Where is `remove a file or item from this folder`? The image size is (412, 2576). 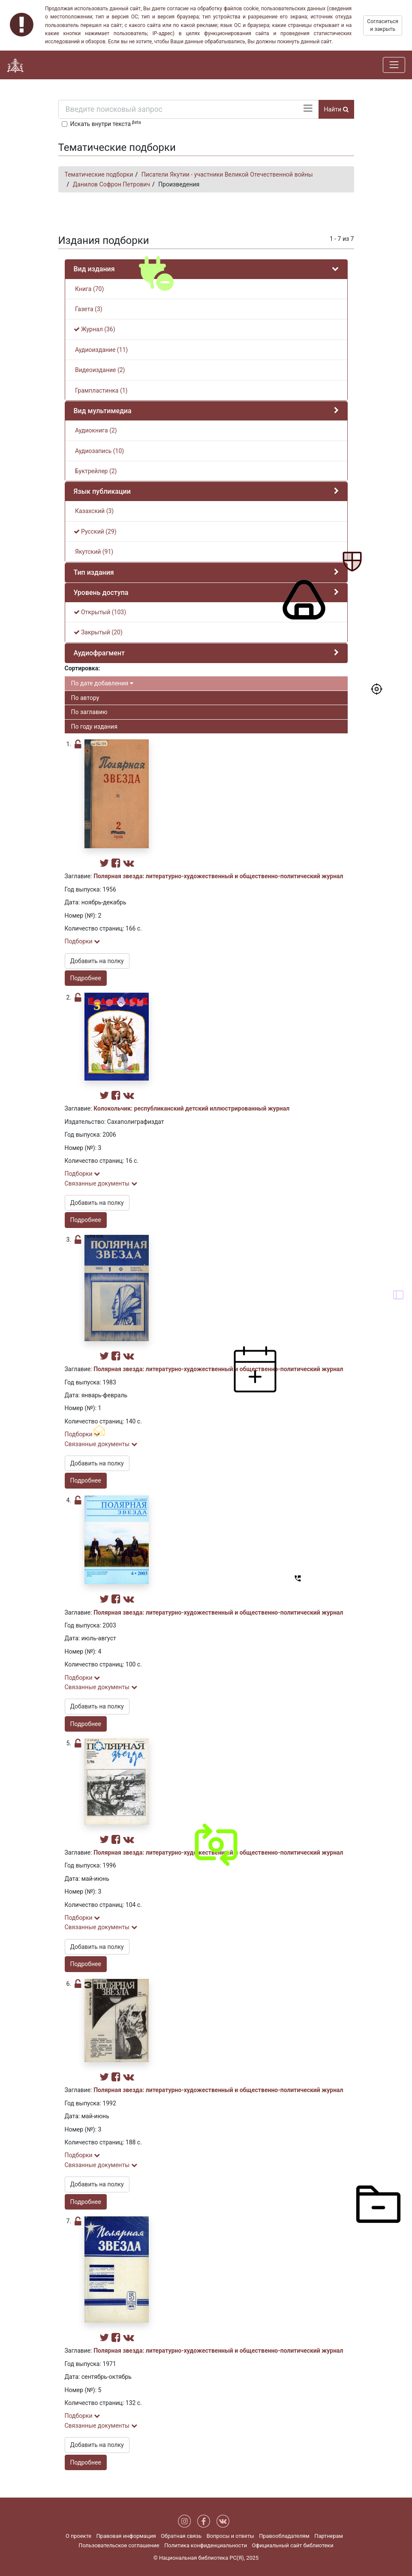 remove a file or item from this folder is located at coordinates (378, 2204).